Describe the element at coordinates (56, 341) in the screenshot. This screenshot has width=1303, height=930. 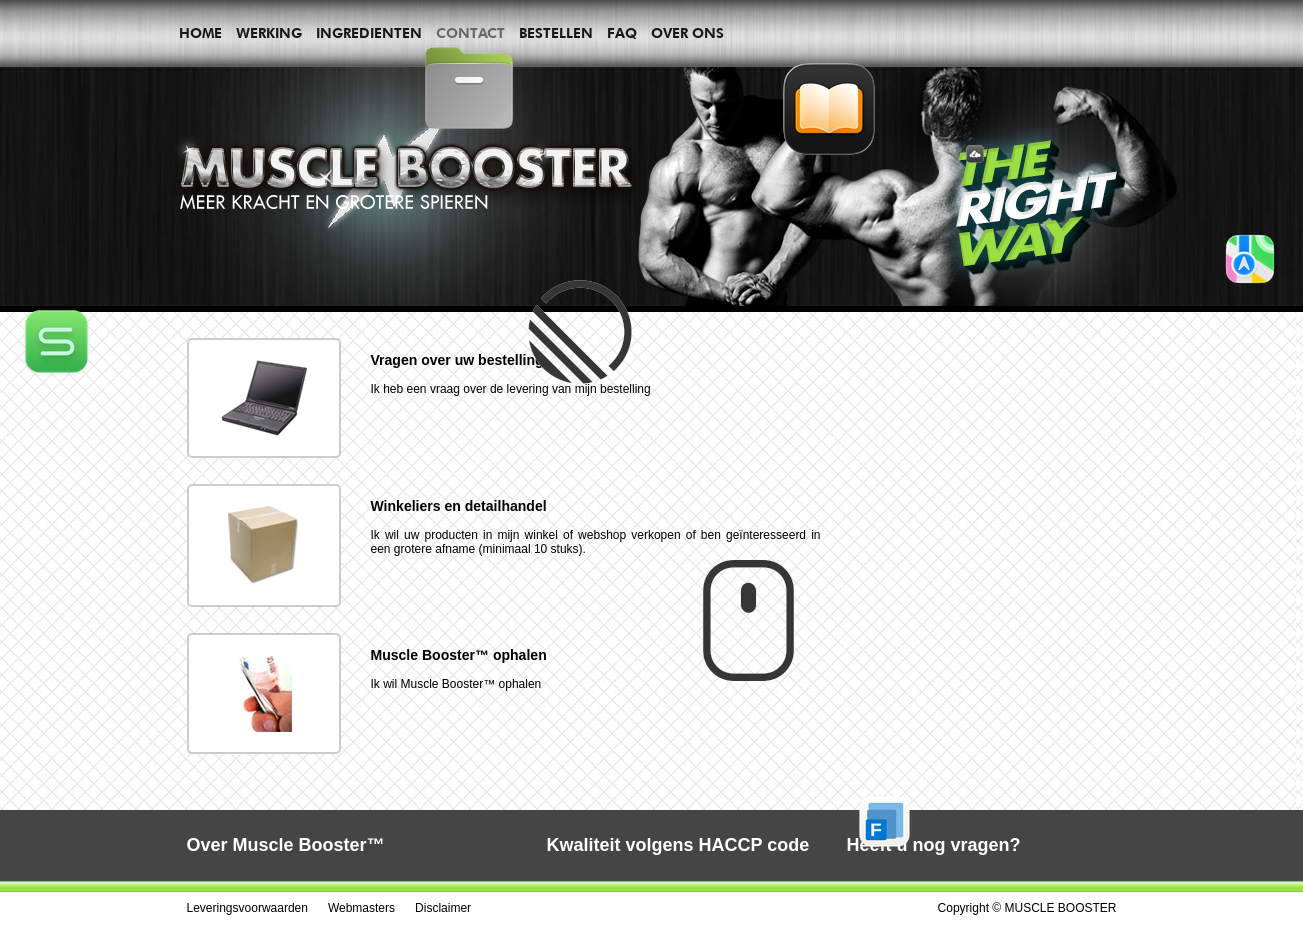
I see `open wps spreadsheets application` at that location.